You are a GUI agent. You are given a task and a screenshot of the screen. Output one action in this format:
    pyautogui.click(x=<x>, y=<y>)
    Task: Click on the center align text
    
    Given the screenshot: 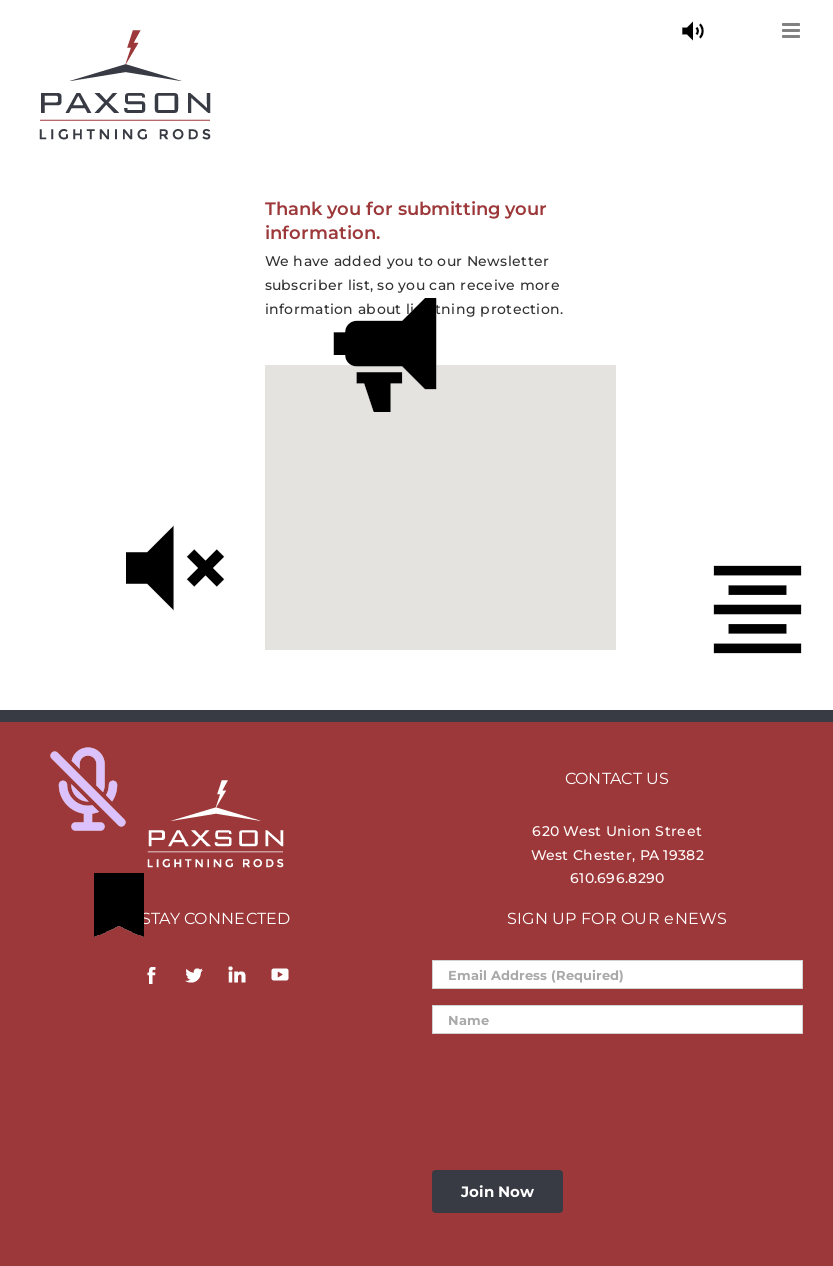 What is the action you would take?
    pyautogui.click(x=757, y=609)
    